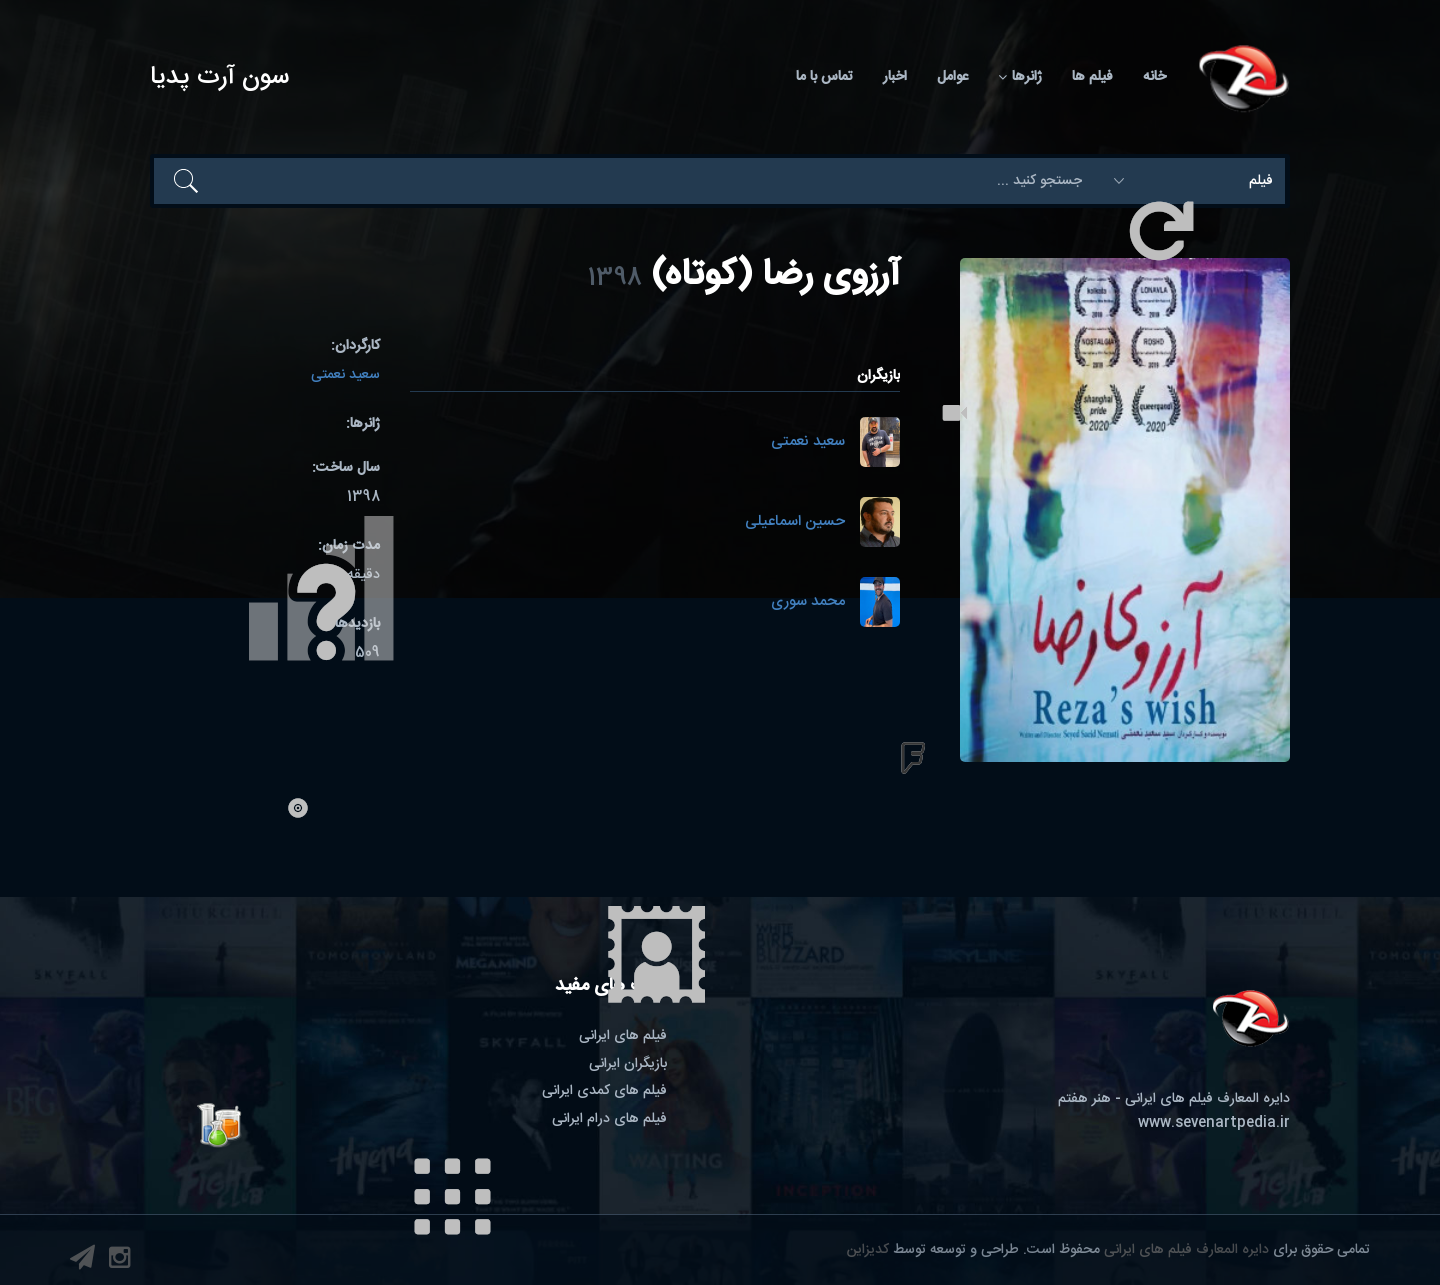 The image size is (1440, 1285). Describe the element at coordinates (1164, 231) in the screenshot. I see `refresh the current view` at that location.